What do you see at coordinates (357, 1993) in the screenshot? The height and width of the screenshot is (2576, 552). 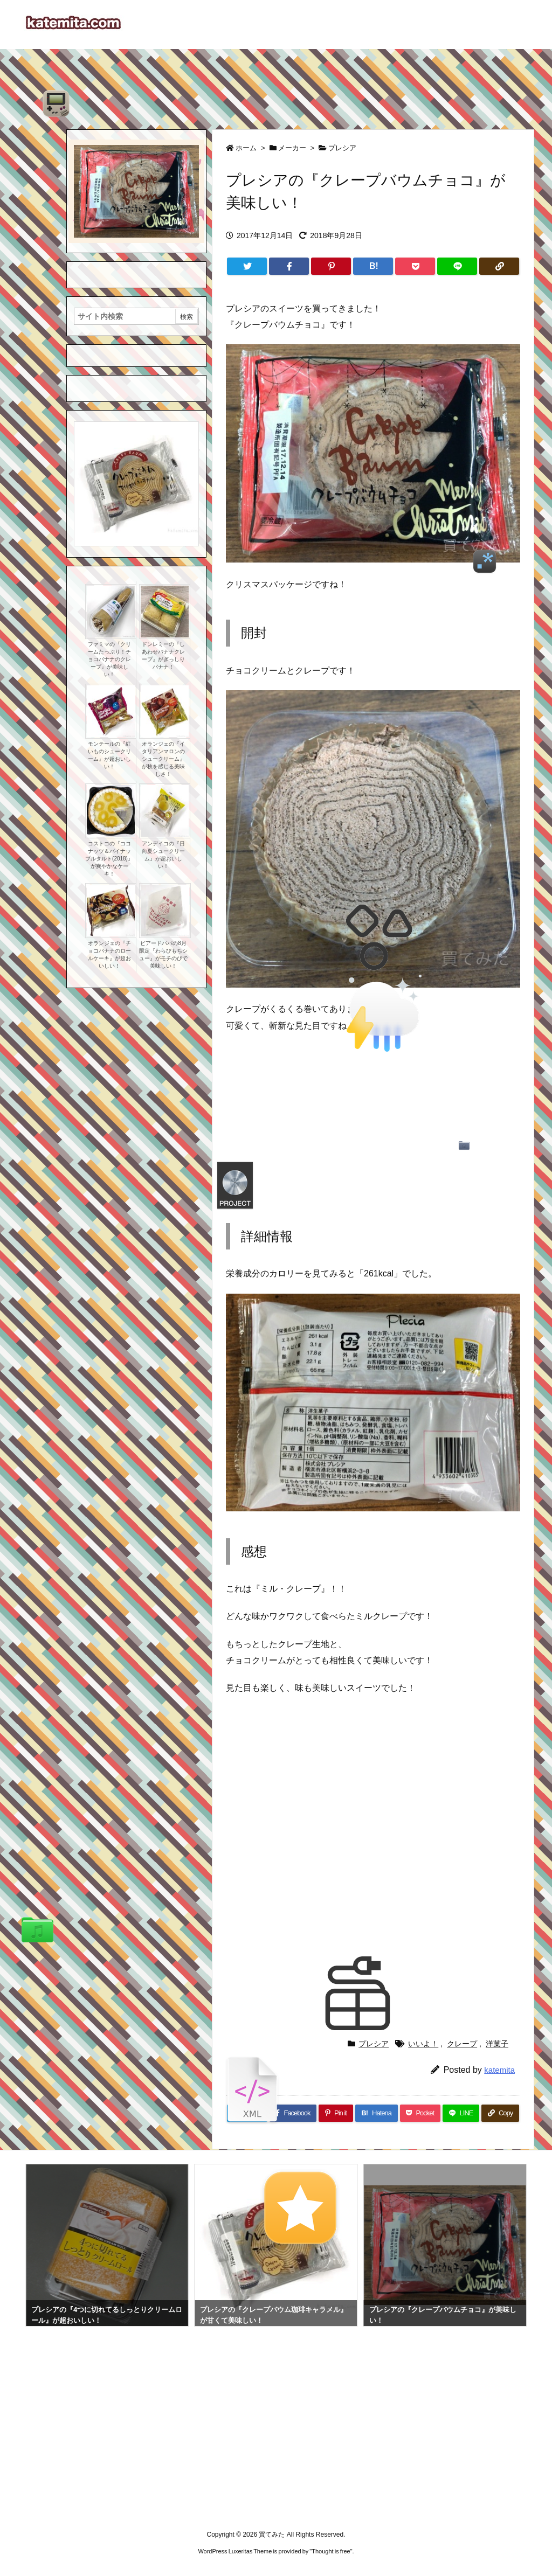 I see `connect to a USB hub device` at bounding box center [357, 1993].